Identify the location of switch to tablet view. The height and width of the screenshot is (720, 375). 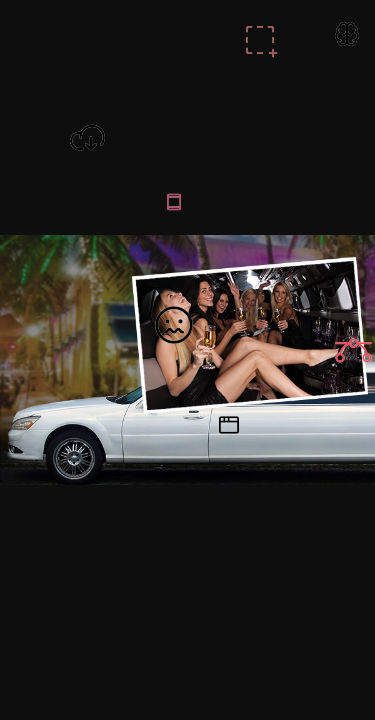
(174, 202).